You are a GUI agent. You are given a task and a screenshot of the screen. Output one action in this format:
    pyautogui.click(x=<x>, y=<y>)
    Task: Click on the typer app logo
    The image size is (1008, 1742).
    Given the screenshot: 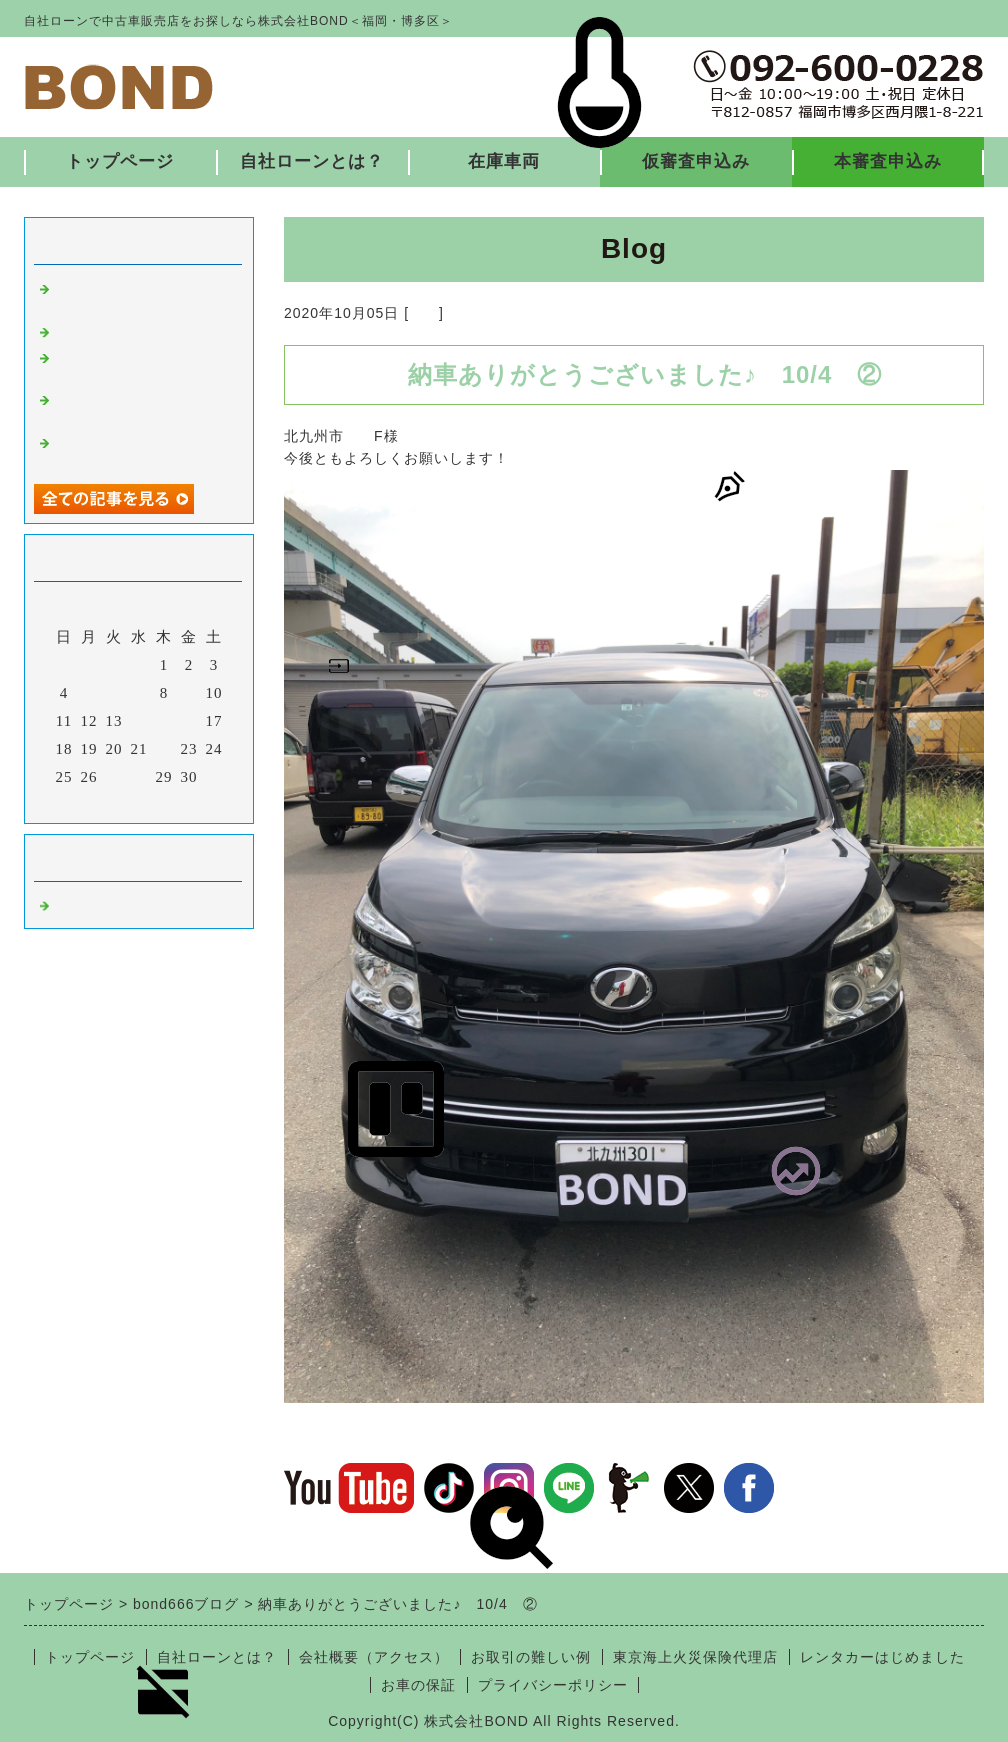 What is the action you would take?
    pyautogui.click(x=339, y=666)
    